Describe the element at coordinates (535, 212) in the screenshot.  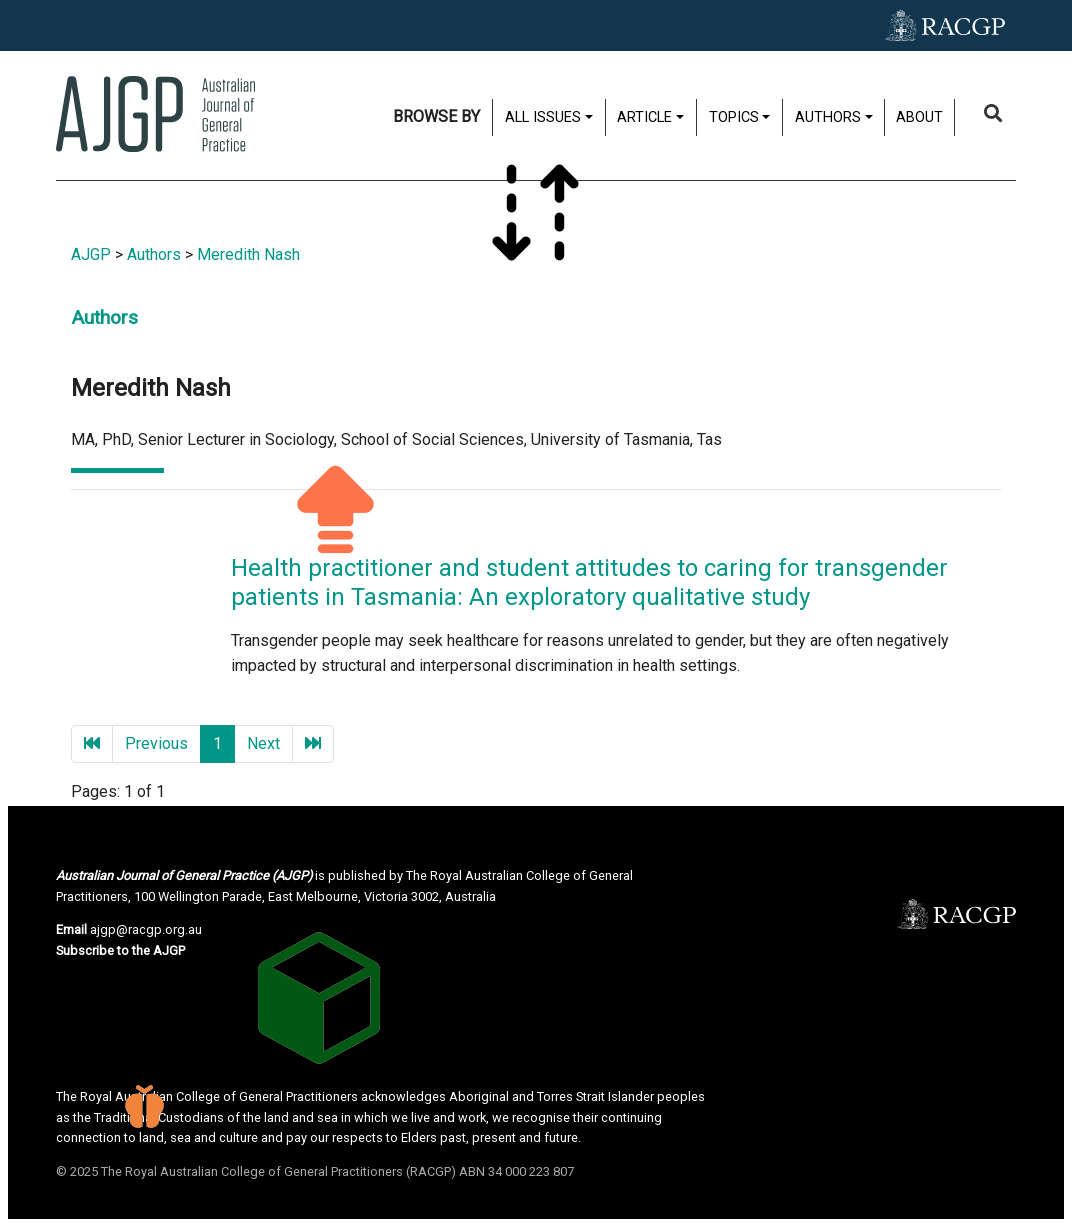
I see `transfer data between two sources` at that location.